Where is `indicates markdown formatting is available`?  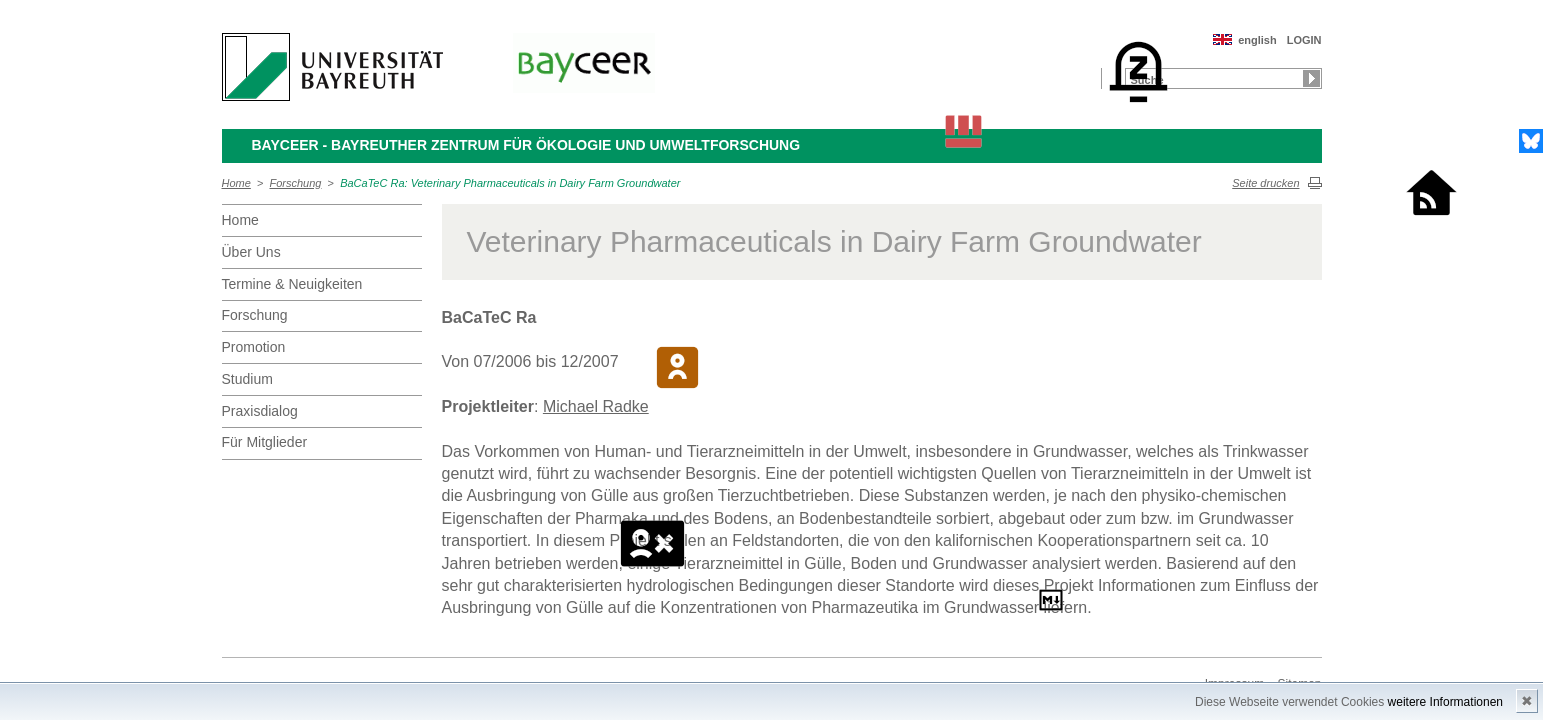
indicates markdown formatting is available is located at coordinates (1051, 600).